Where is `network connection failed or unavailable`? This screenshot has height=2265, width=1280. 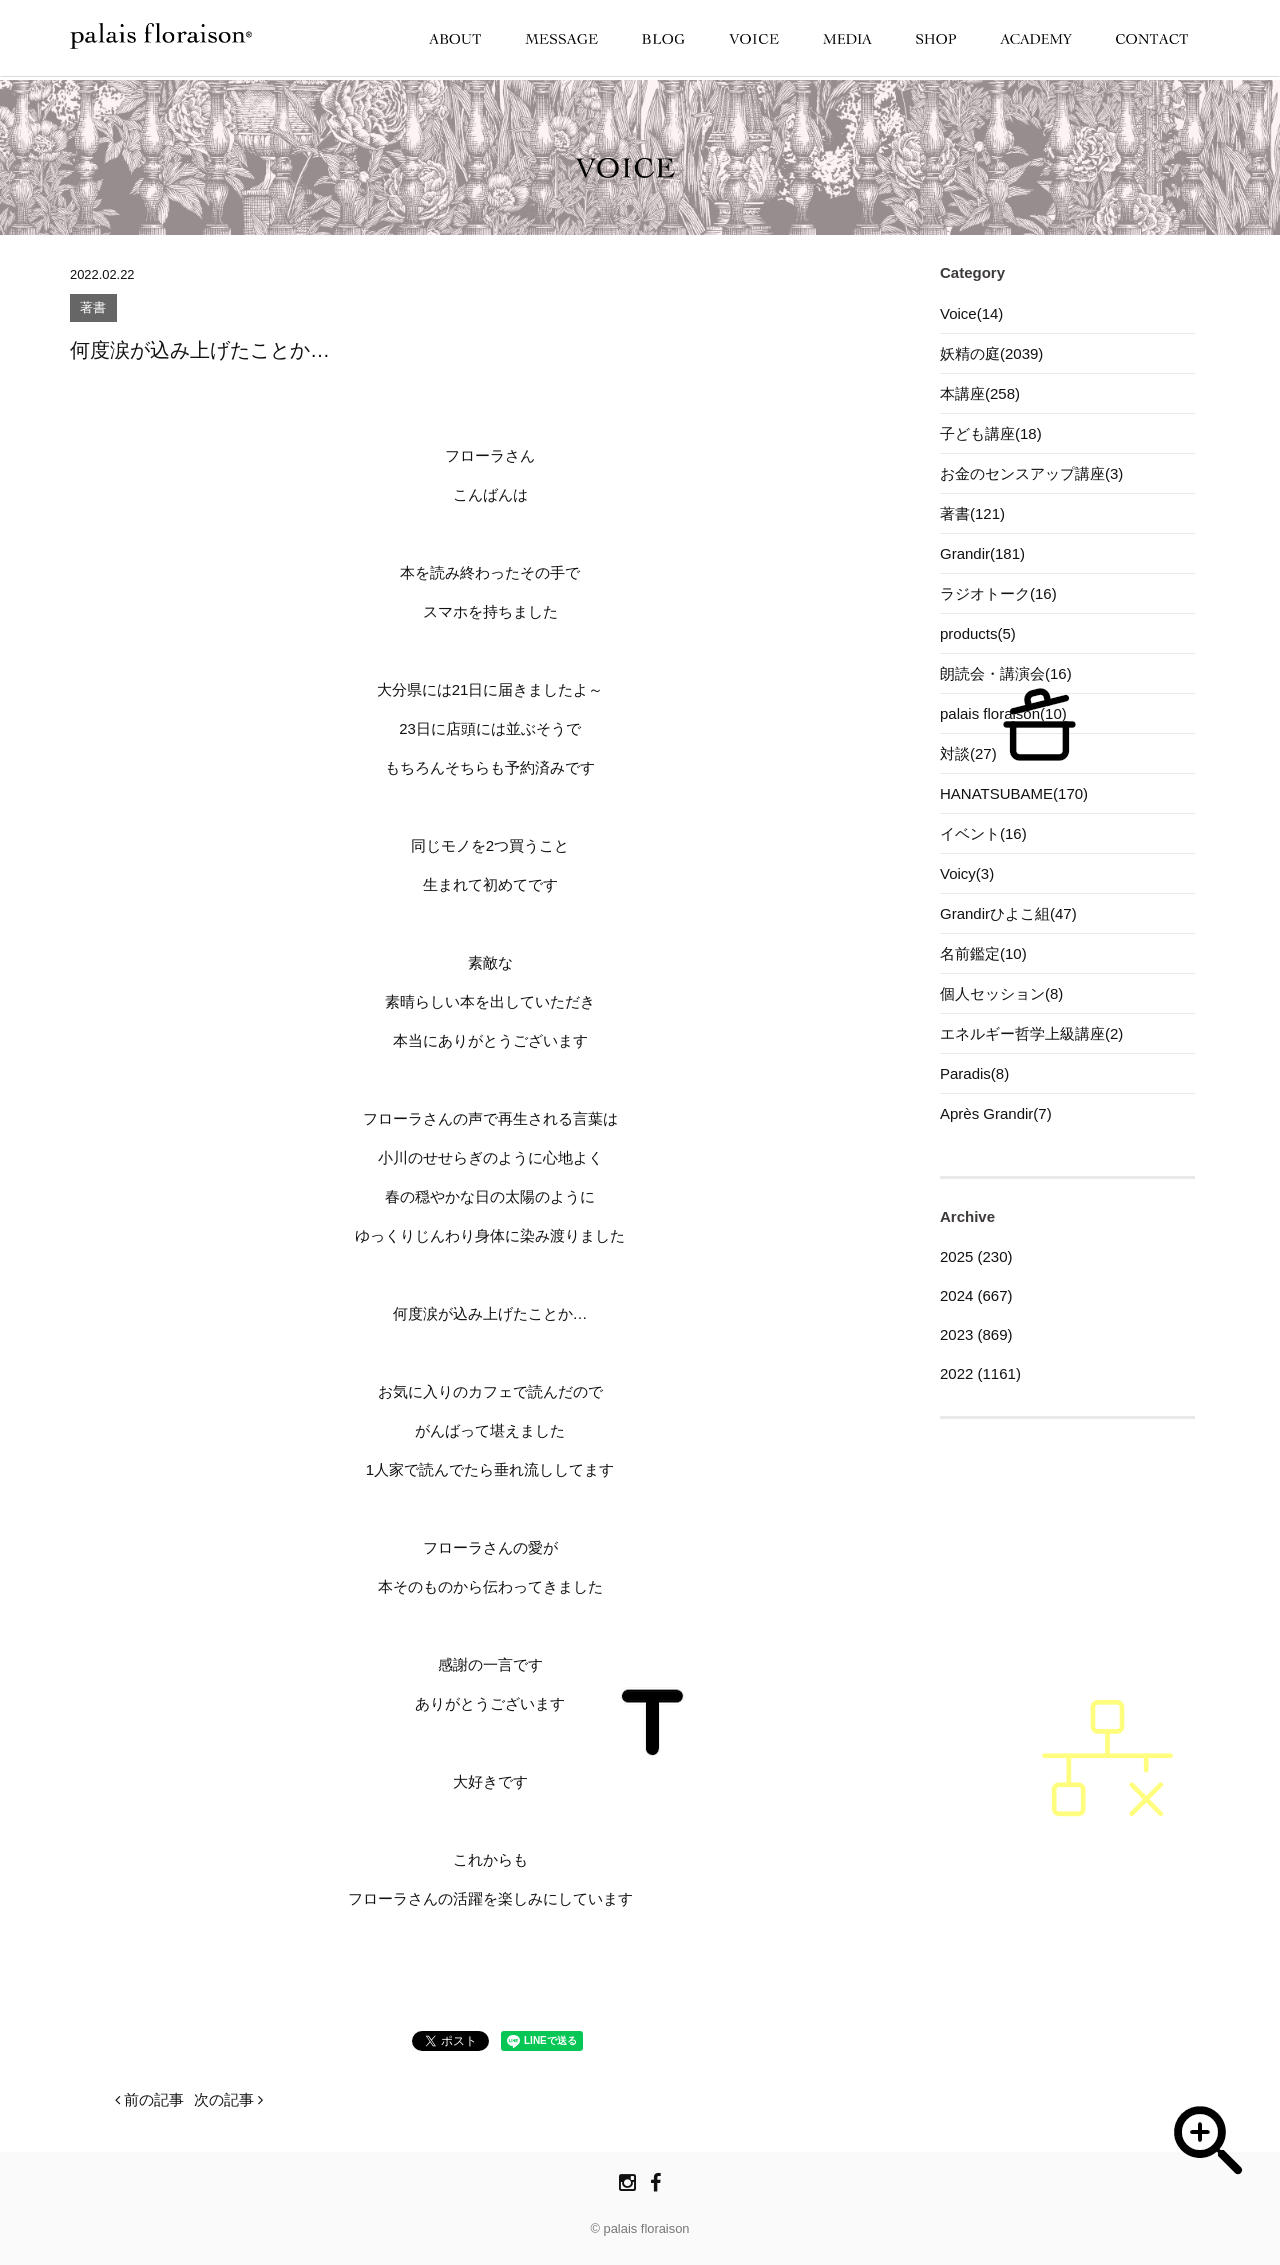 network connection failed or unavailable is located at coordinates (1107, 1760).